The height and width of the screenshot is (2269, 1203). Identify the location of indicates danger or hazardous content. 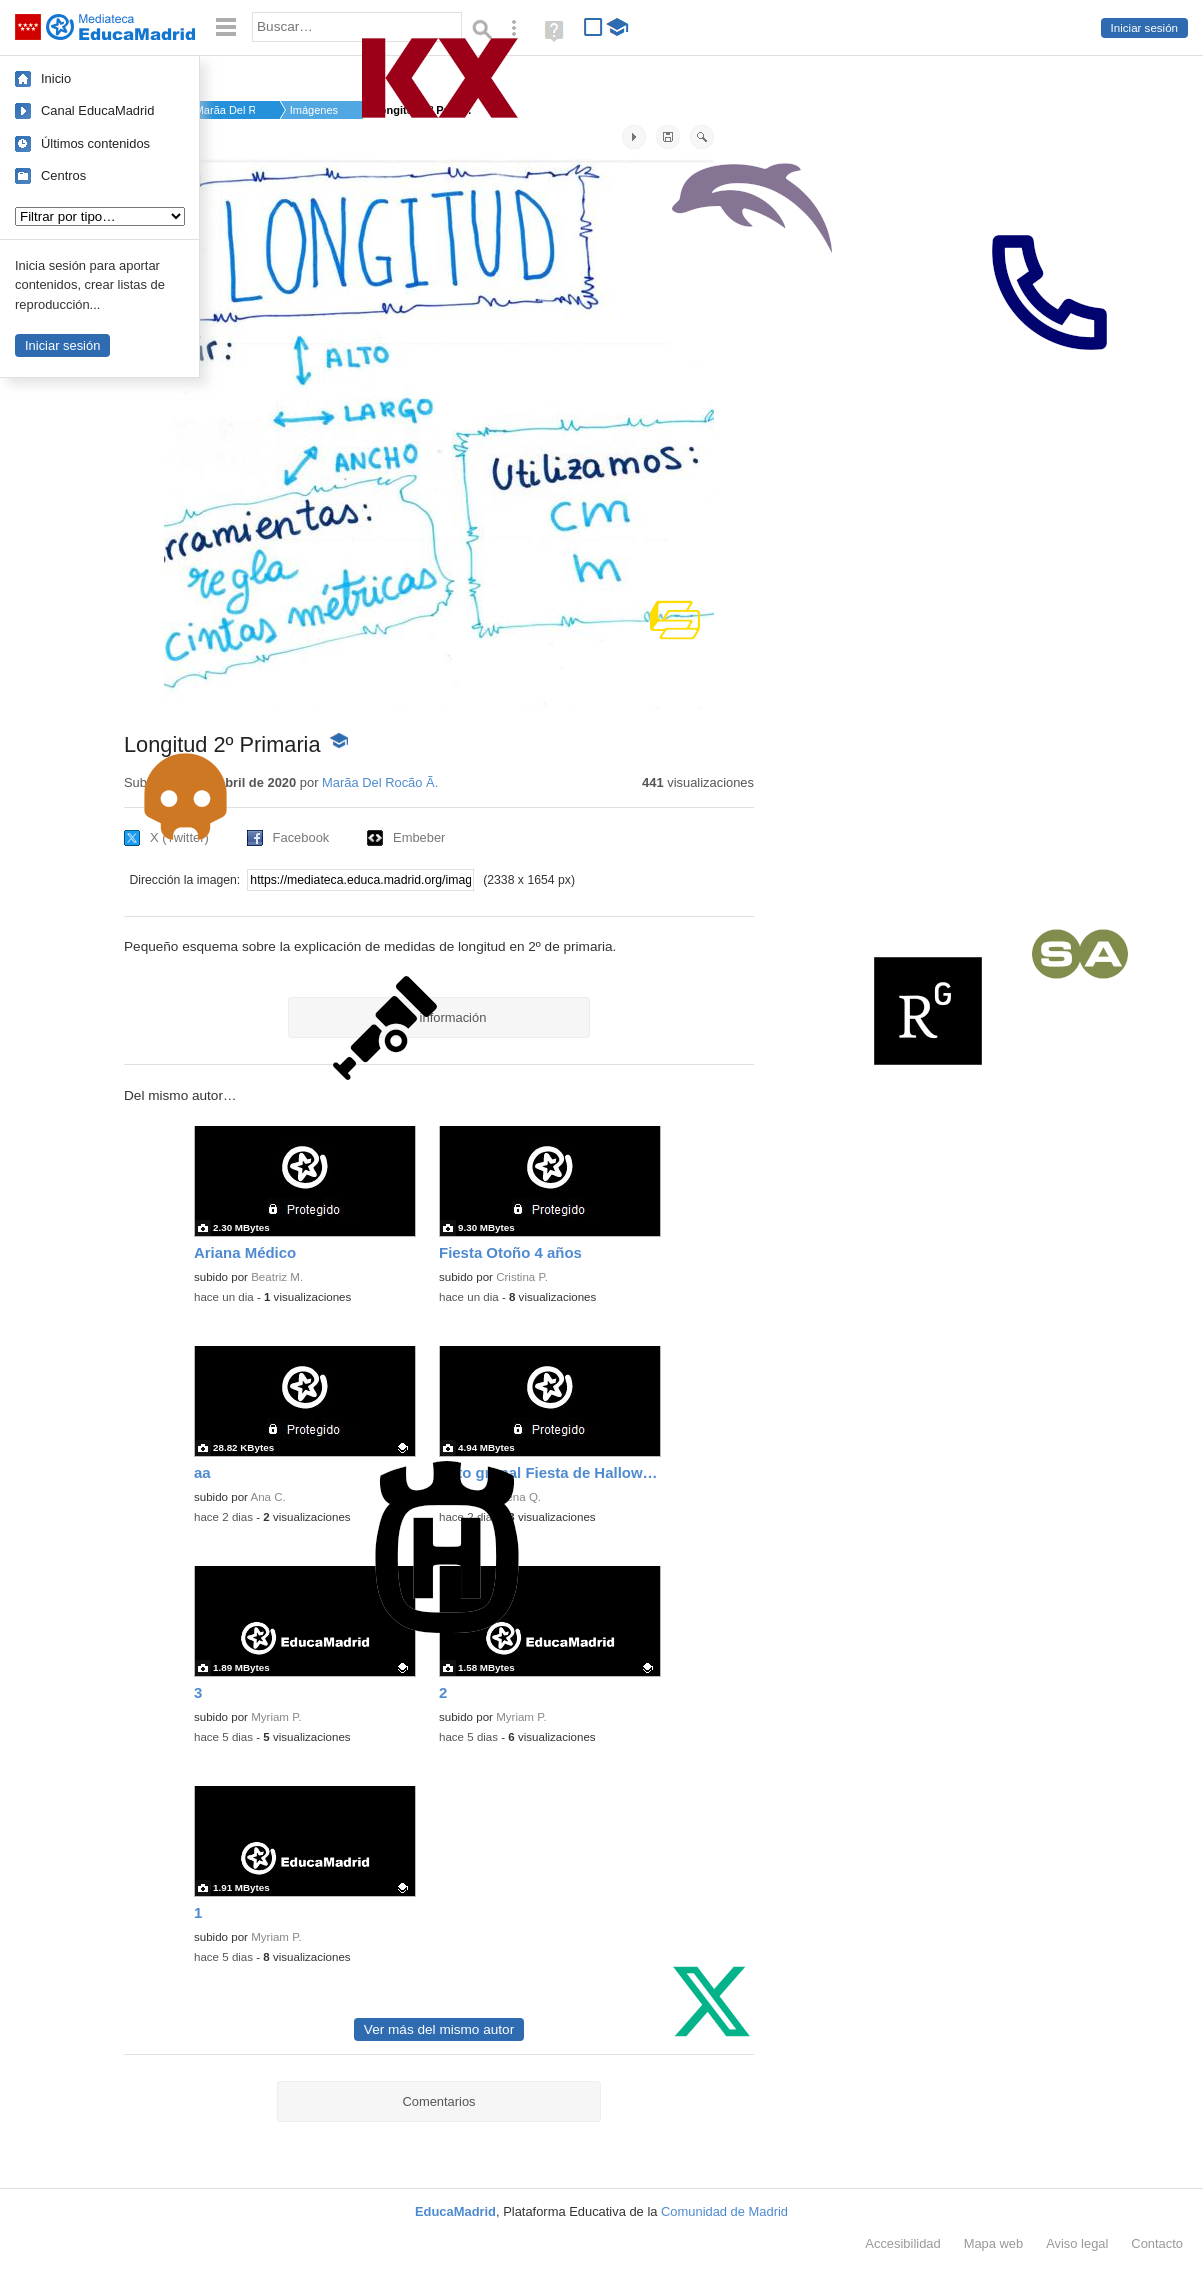
(185, 794).